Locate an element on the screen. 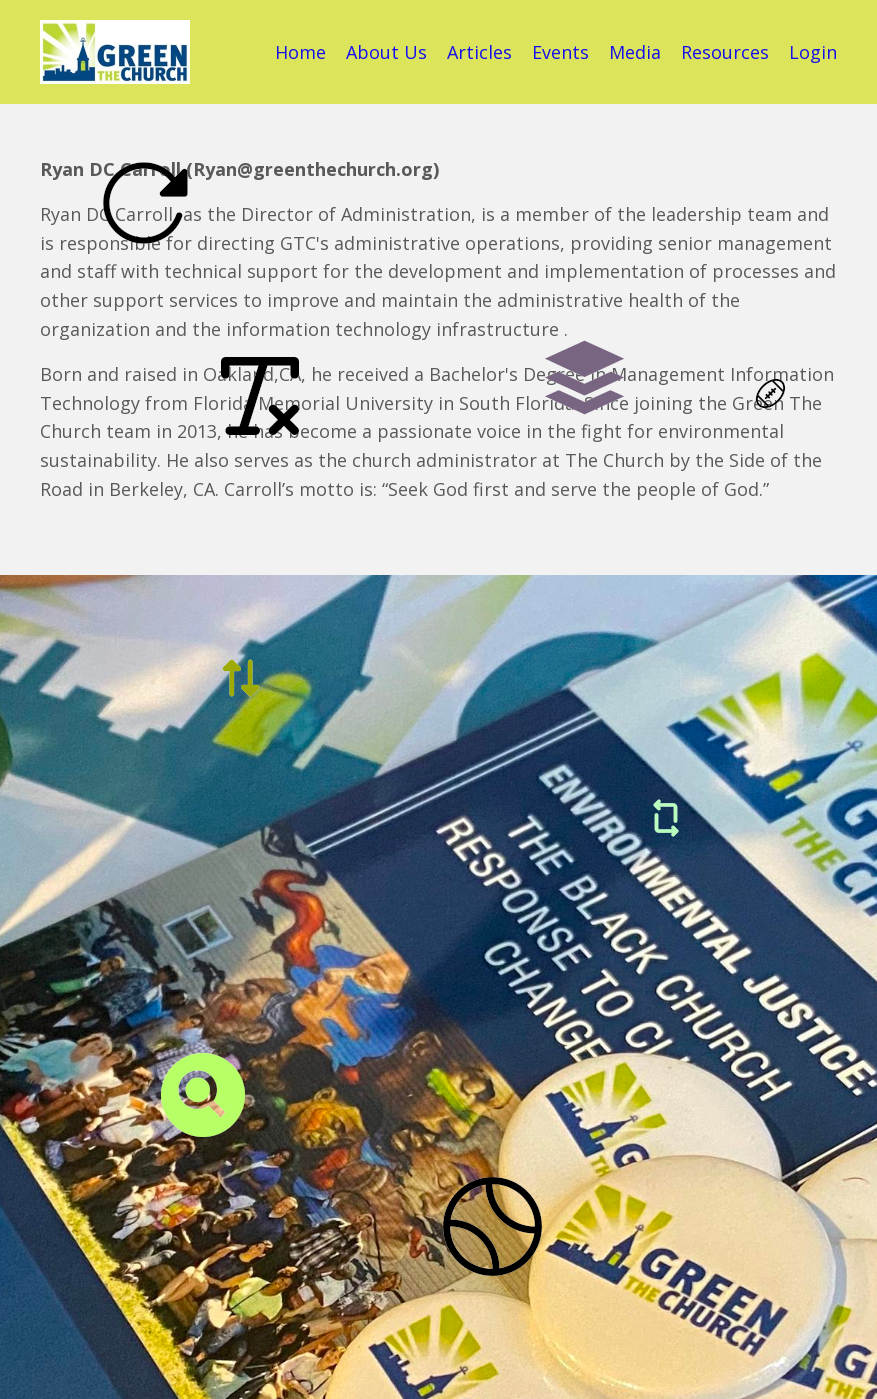 The image size is (877, 1399). rotate your device orientation is located at coordinates (666, 818).